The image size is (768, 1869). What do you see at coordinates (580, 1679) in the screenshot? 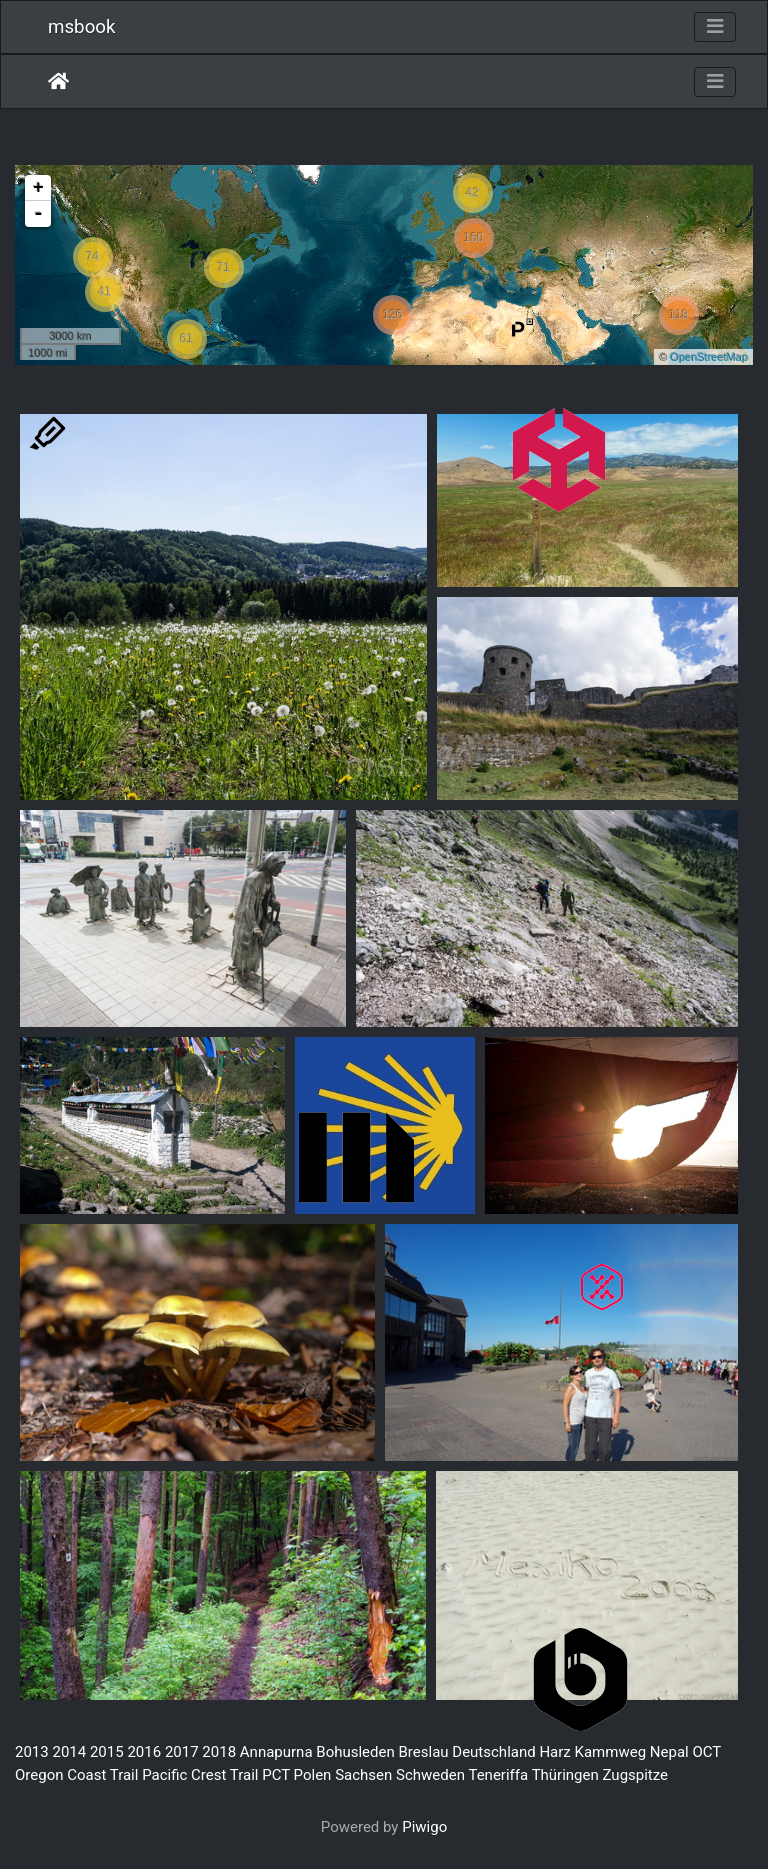
I see `open beekeeper studio database management app` at bounding box center [580, 1679].